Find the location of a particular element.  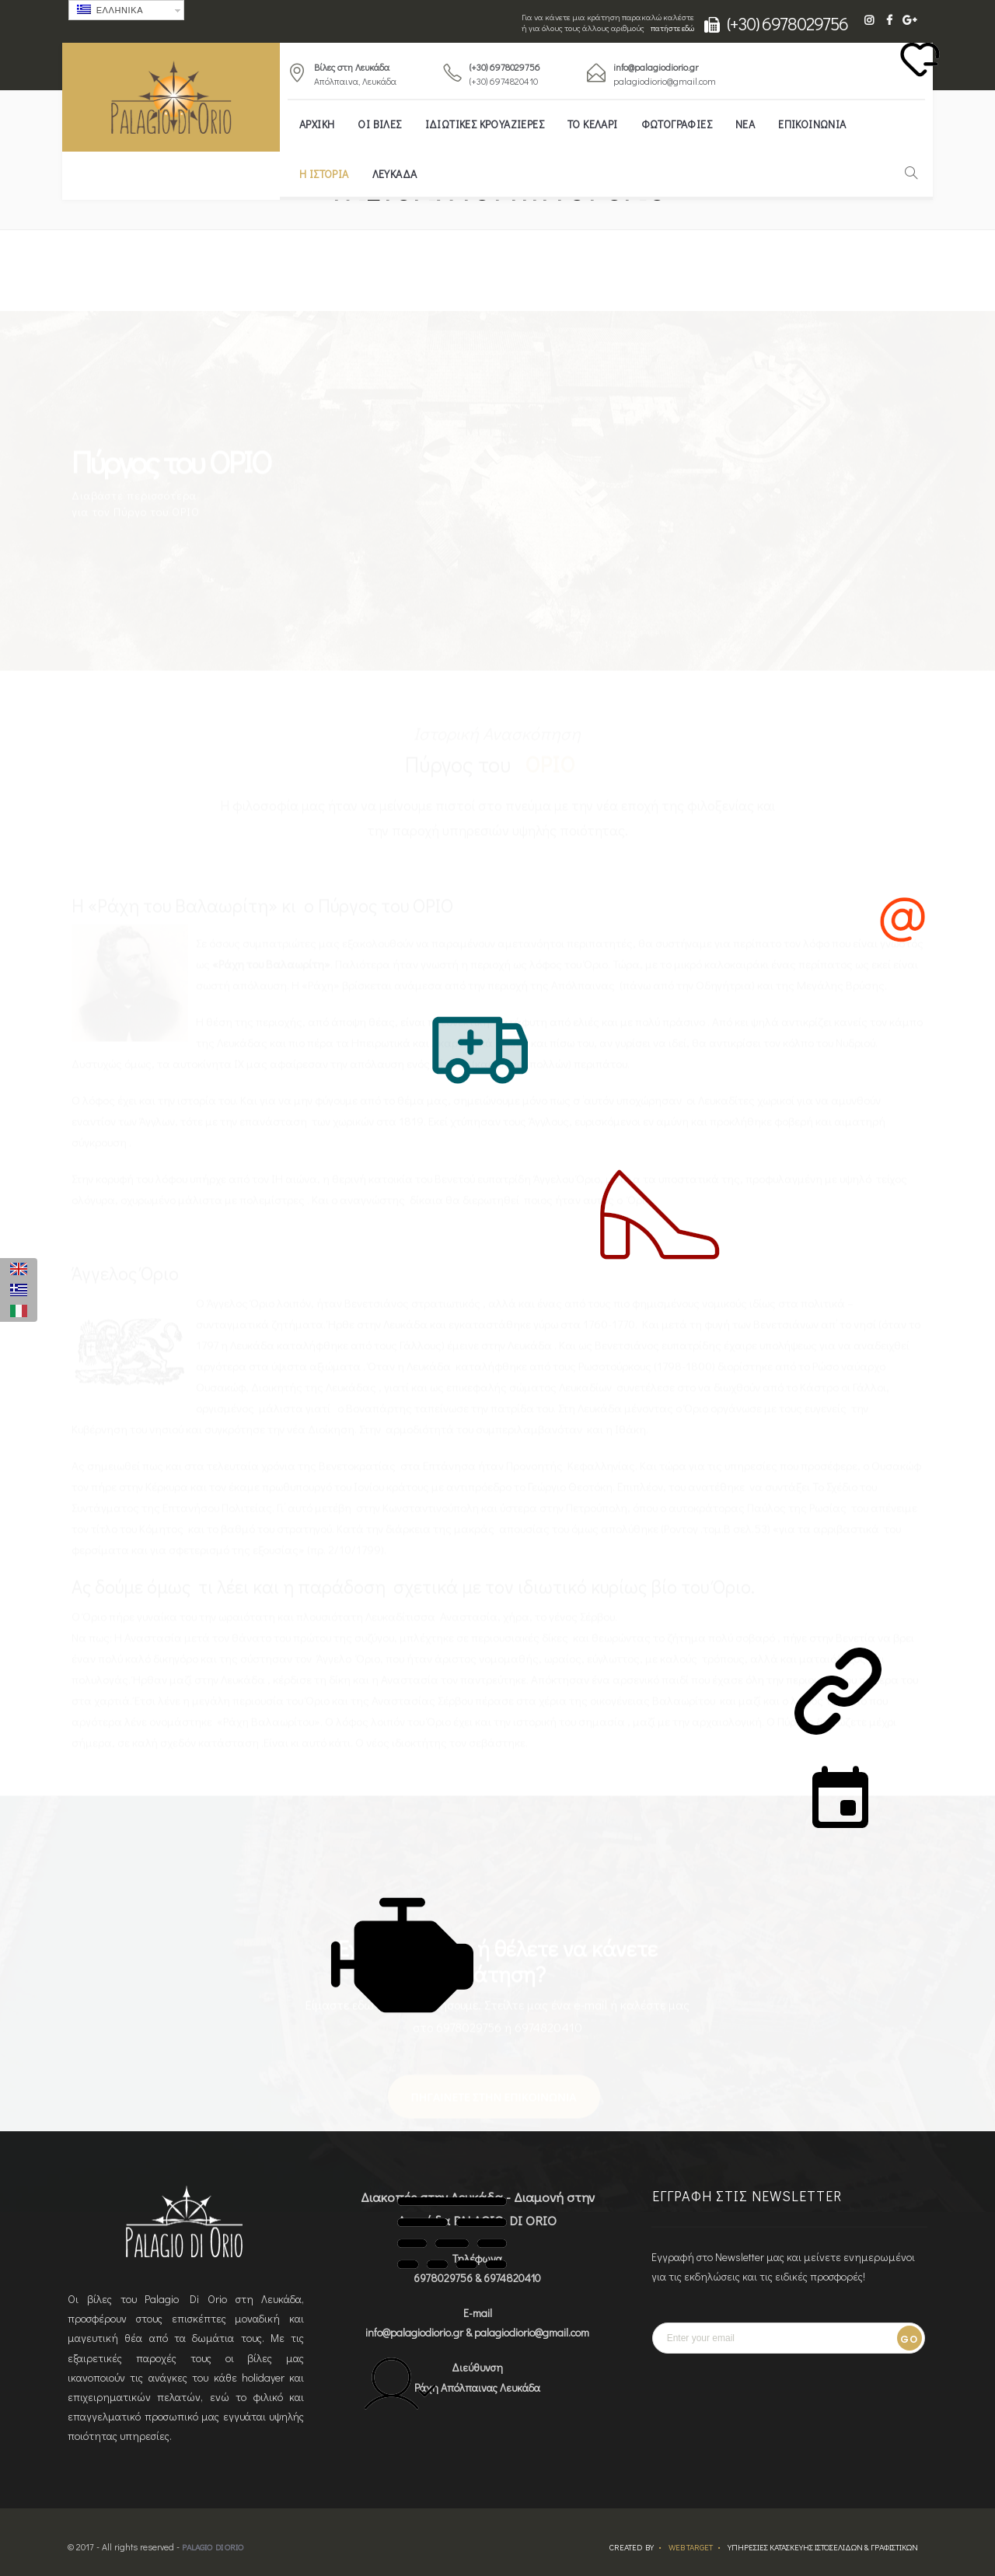

user verified or confirmed is located at coordinates (397, 2386).